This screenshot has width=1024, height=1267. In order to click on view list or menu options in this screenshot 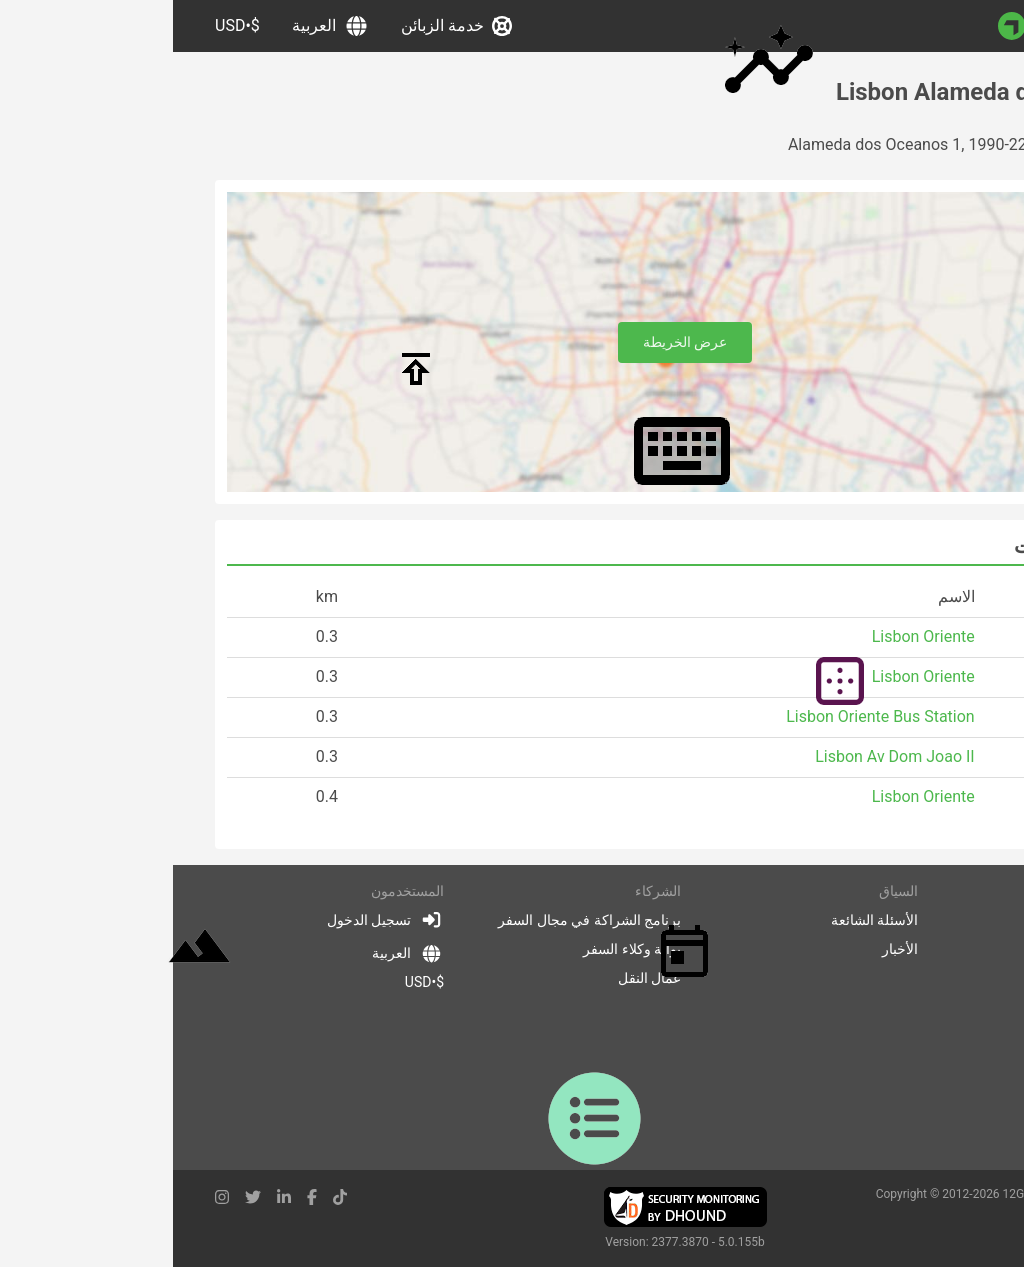, I will do `click(594, 1118)`.